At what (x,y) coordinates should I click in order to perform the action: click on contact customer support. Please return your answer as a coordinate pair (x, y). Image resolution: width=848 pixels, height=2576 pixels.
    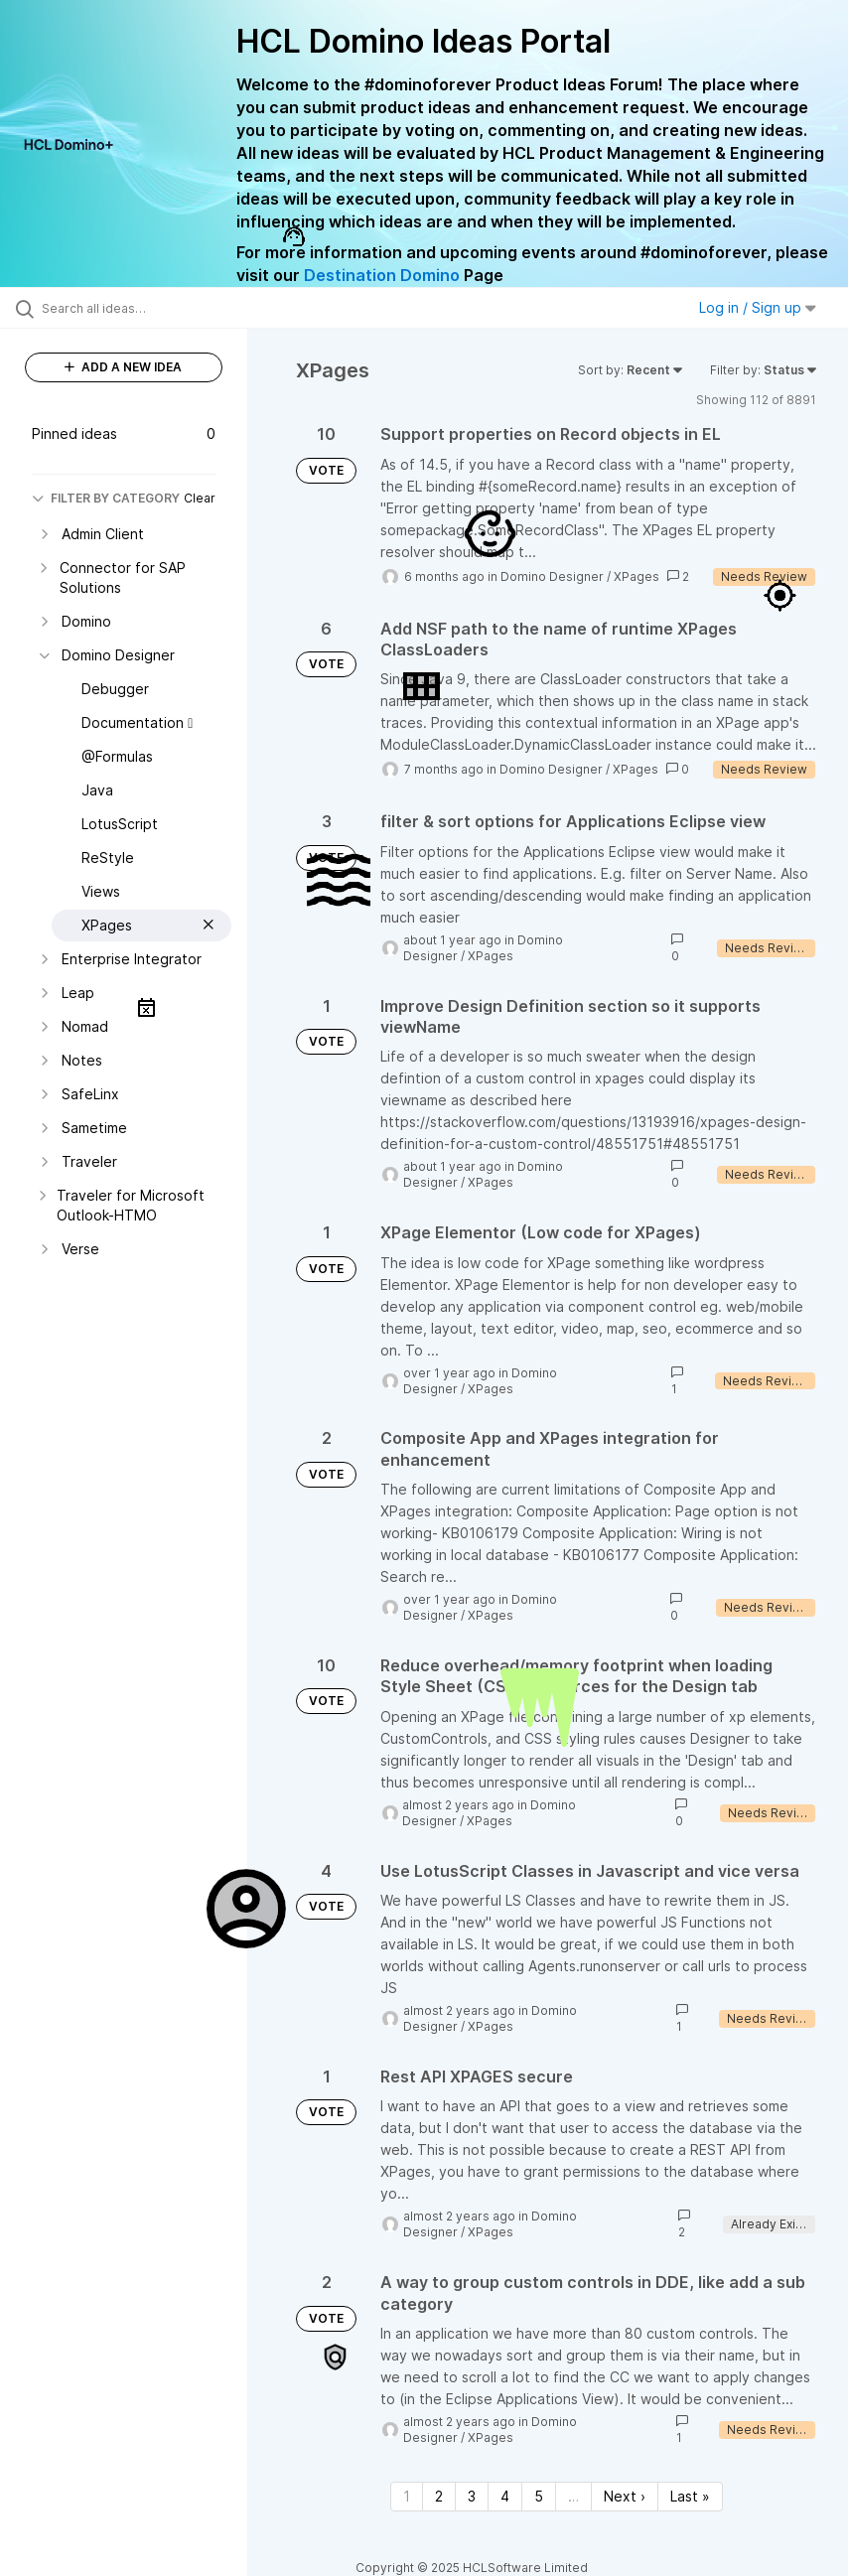
    Looking at the image, I should click on (294, 236).